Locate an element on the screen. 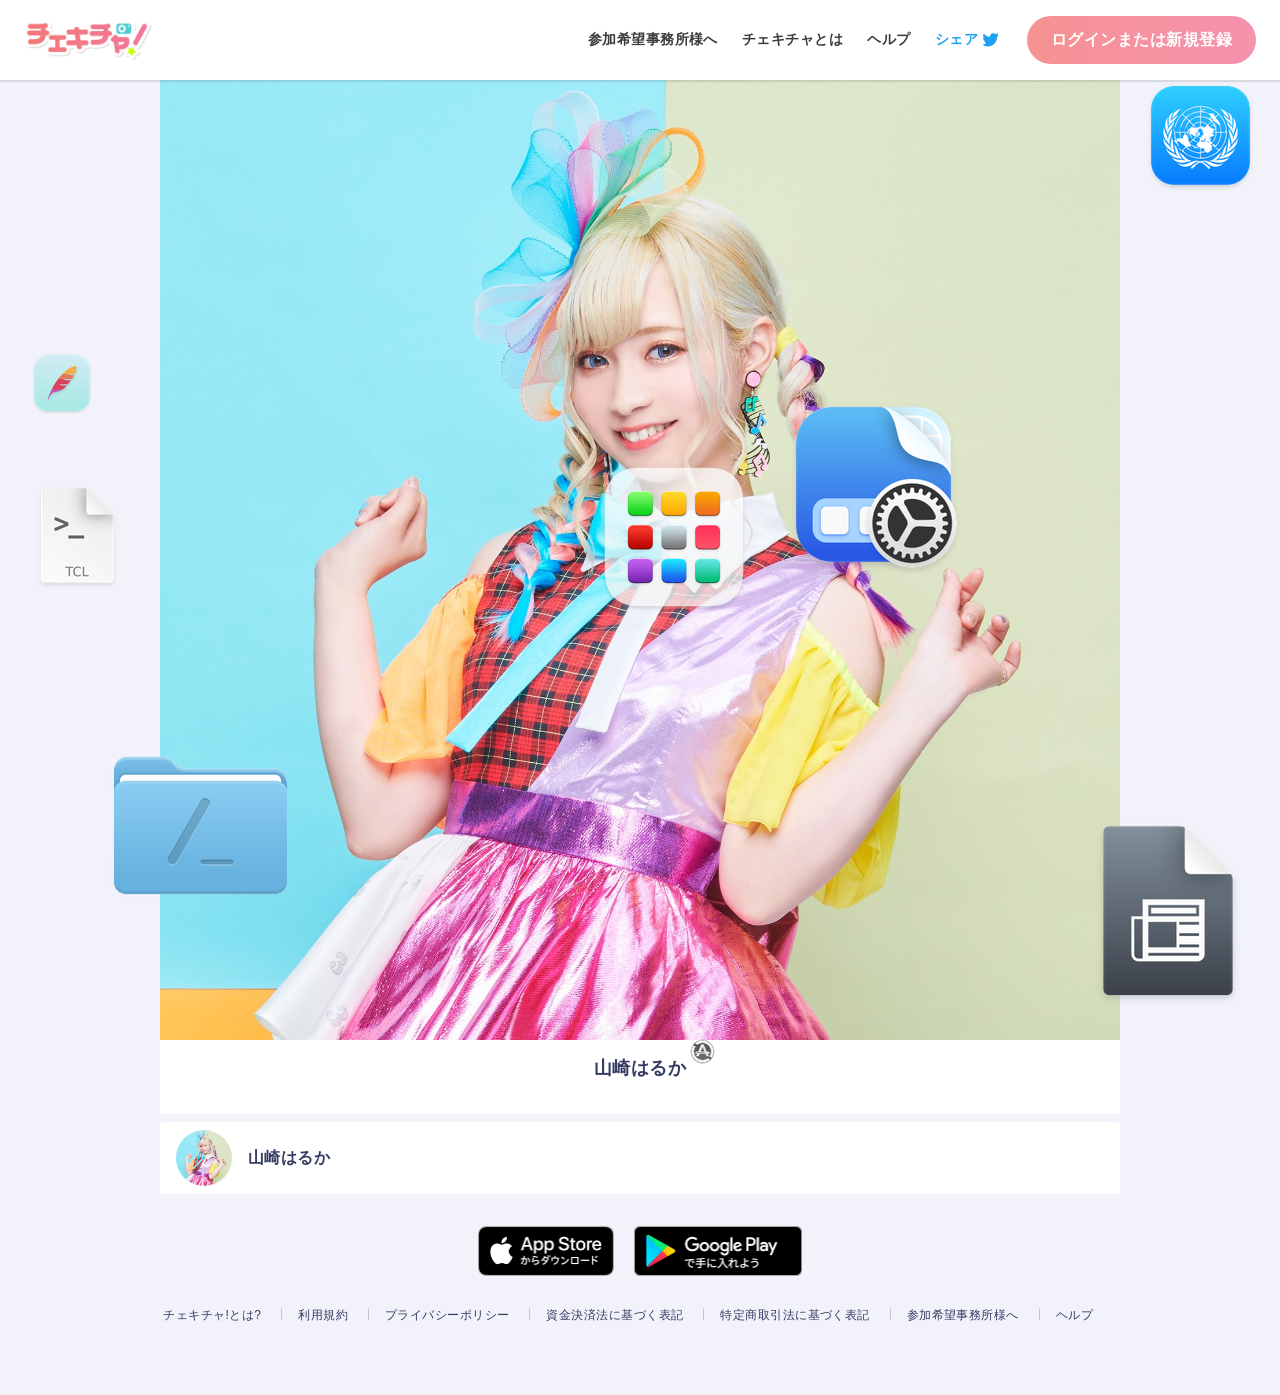 The height and width of the screenshot is (1395, 1280). open system profiler application is located at coordinates (873, 484).